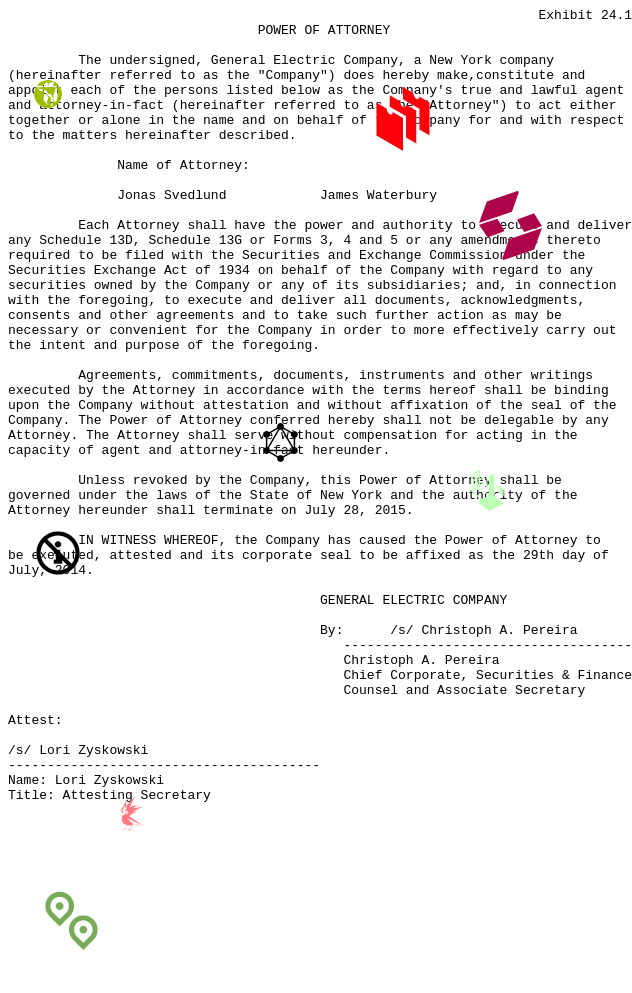 The height and width of the screenshot is (993, 632). What do you see at coordinates (403, 119) in the screenshot?
I see `wasmer logo` at bounding box center [403, 119].